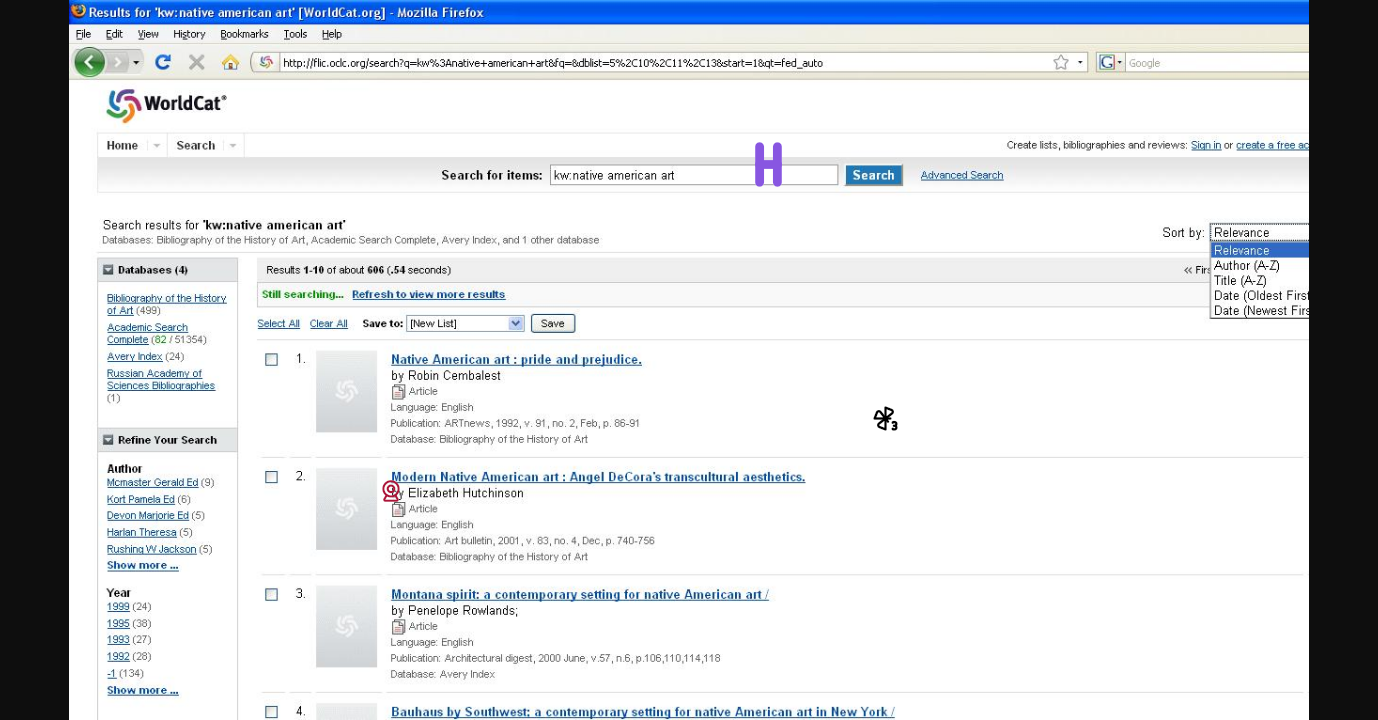 This screenshot has width=1378, height=720. I want to click on indicates H or HSPA mobile network connection, so click(768, 164).